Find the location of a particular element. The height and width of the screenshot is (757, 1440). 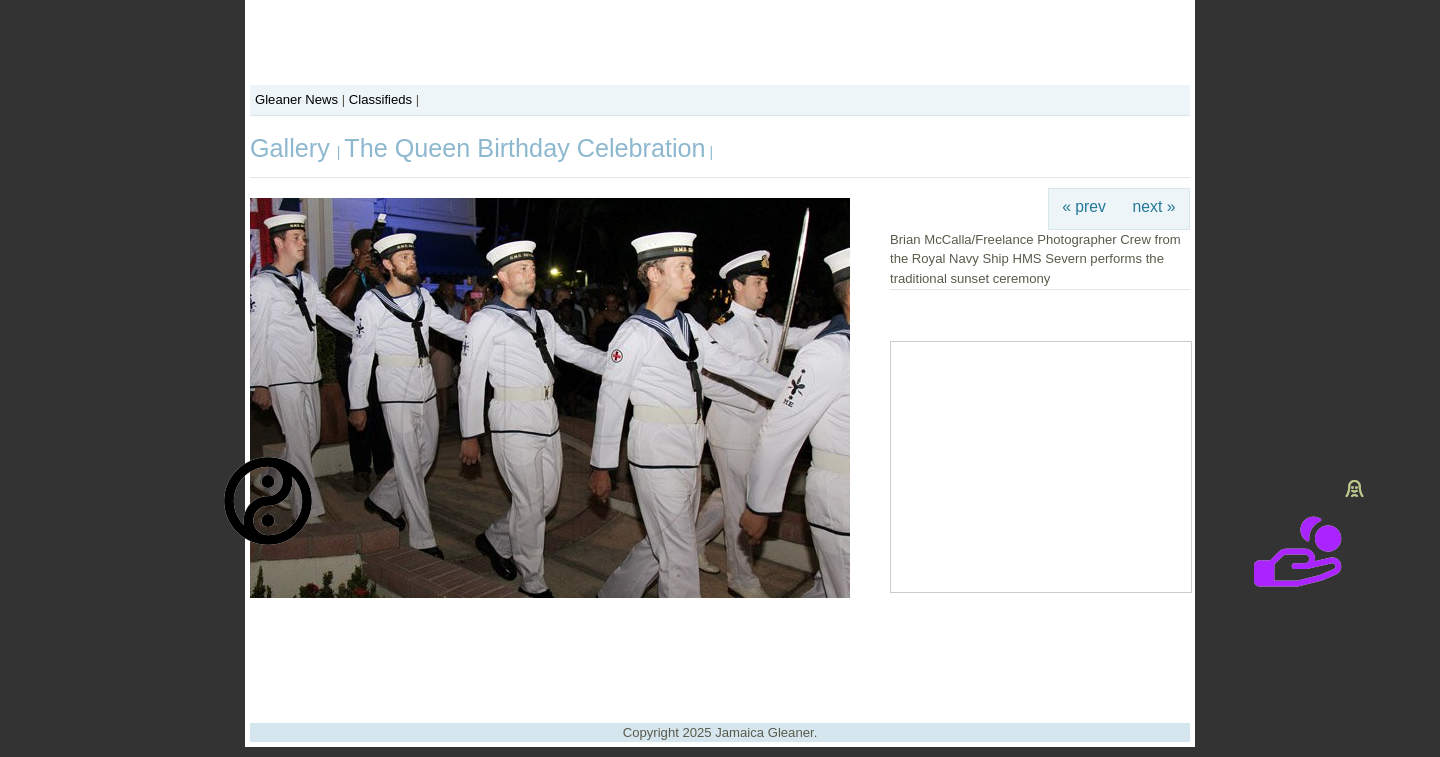

make a payment or donation is located at coordinates (1300, 554).